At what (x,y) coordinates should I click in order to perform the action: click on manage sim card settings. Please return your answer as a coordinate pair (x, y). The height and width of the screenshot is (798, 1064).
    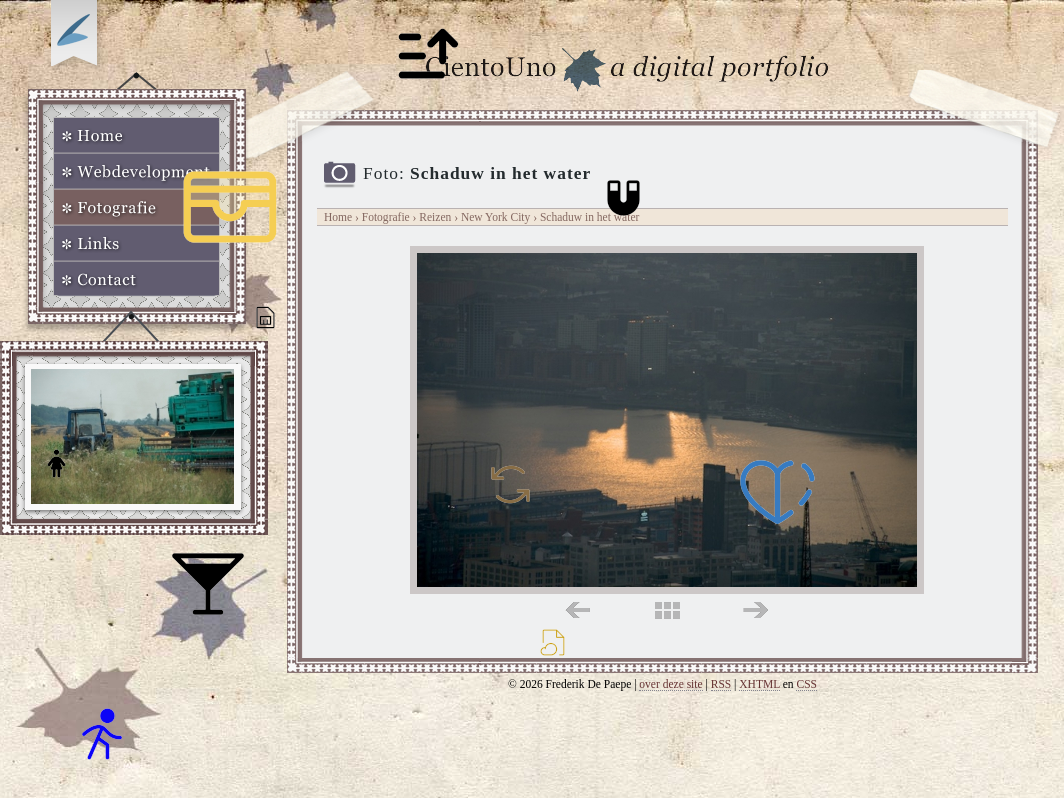
    Looking at the image, I should click on (265, 317).